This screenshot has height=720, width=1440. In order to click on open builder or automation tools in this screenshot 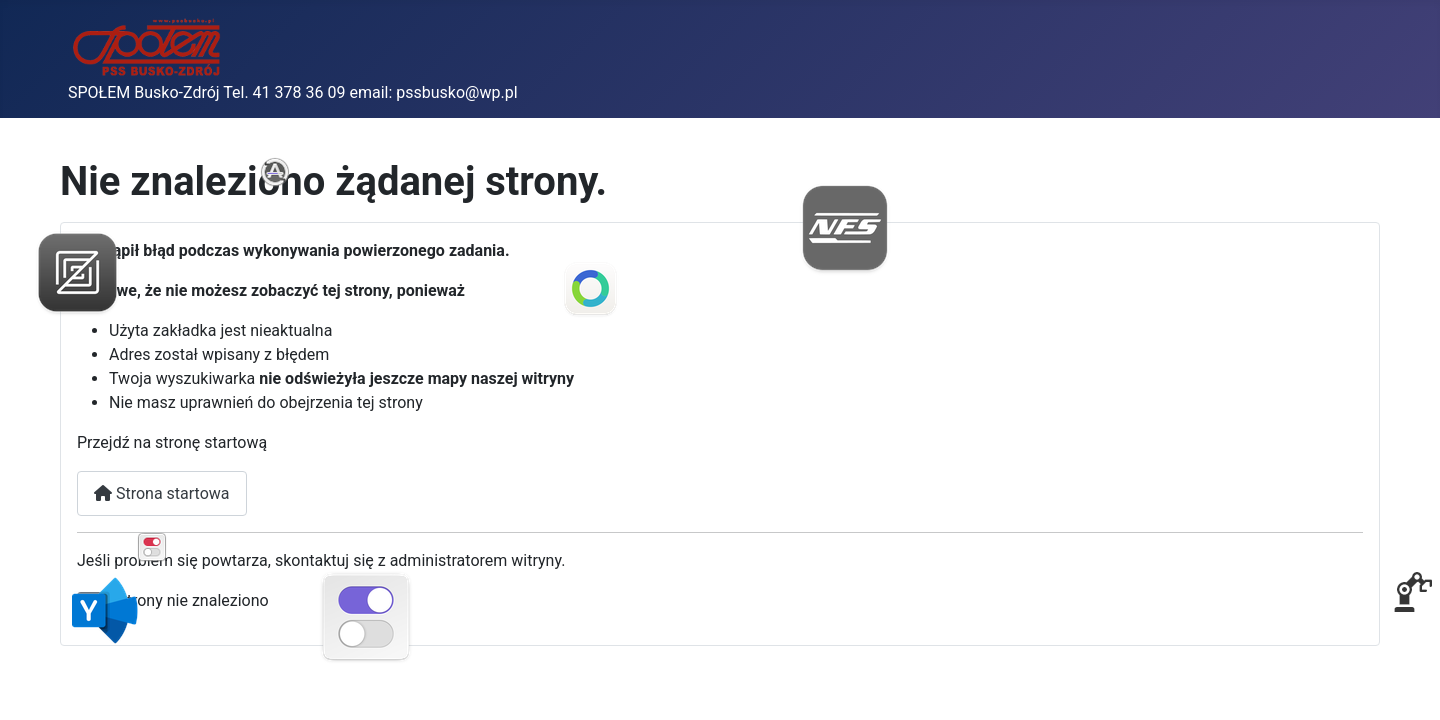, I will do `click(1412, 592)`.